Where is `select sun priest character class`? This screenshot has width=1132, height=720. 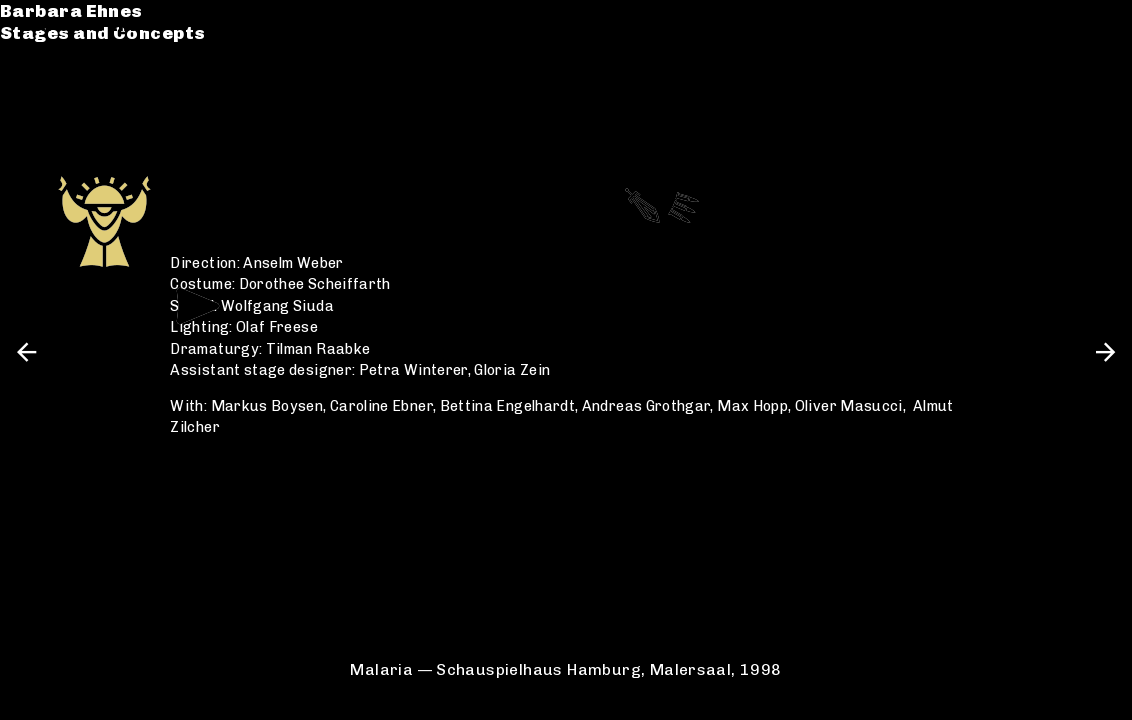 select sun priest character class is located at coordinates (104, 221).